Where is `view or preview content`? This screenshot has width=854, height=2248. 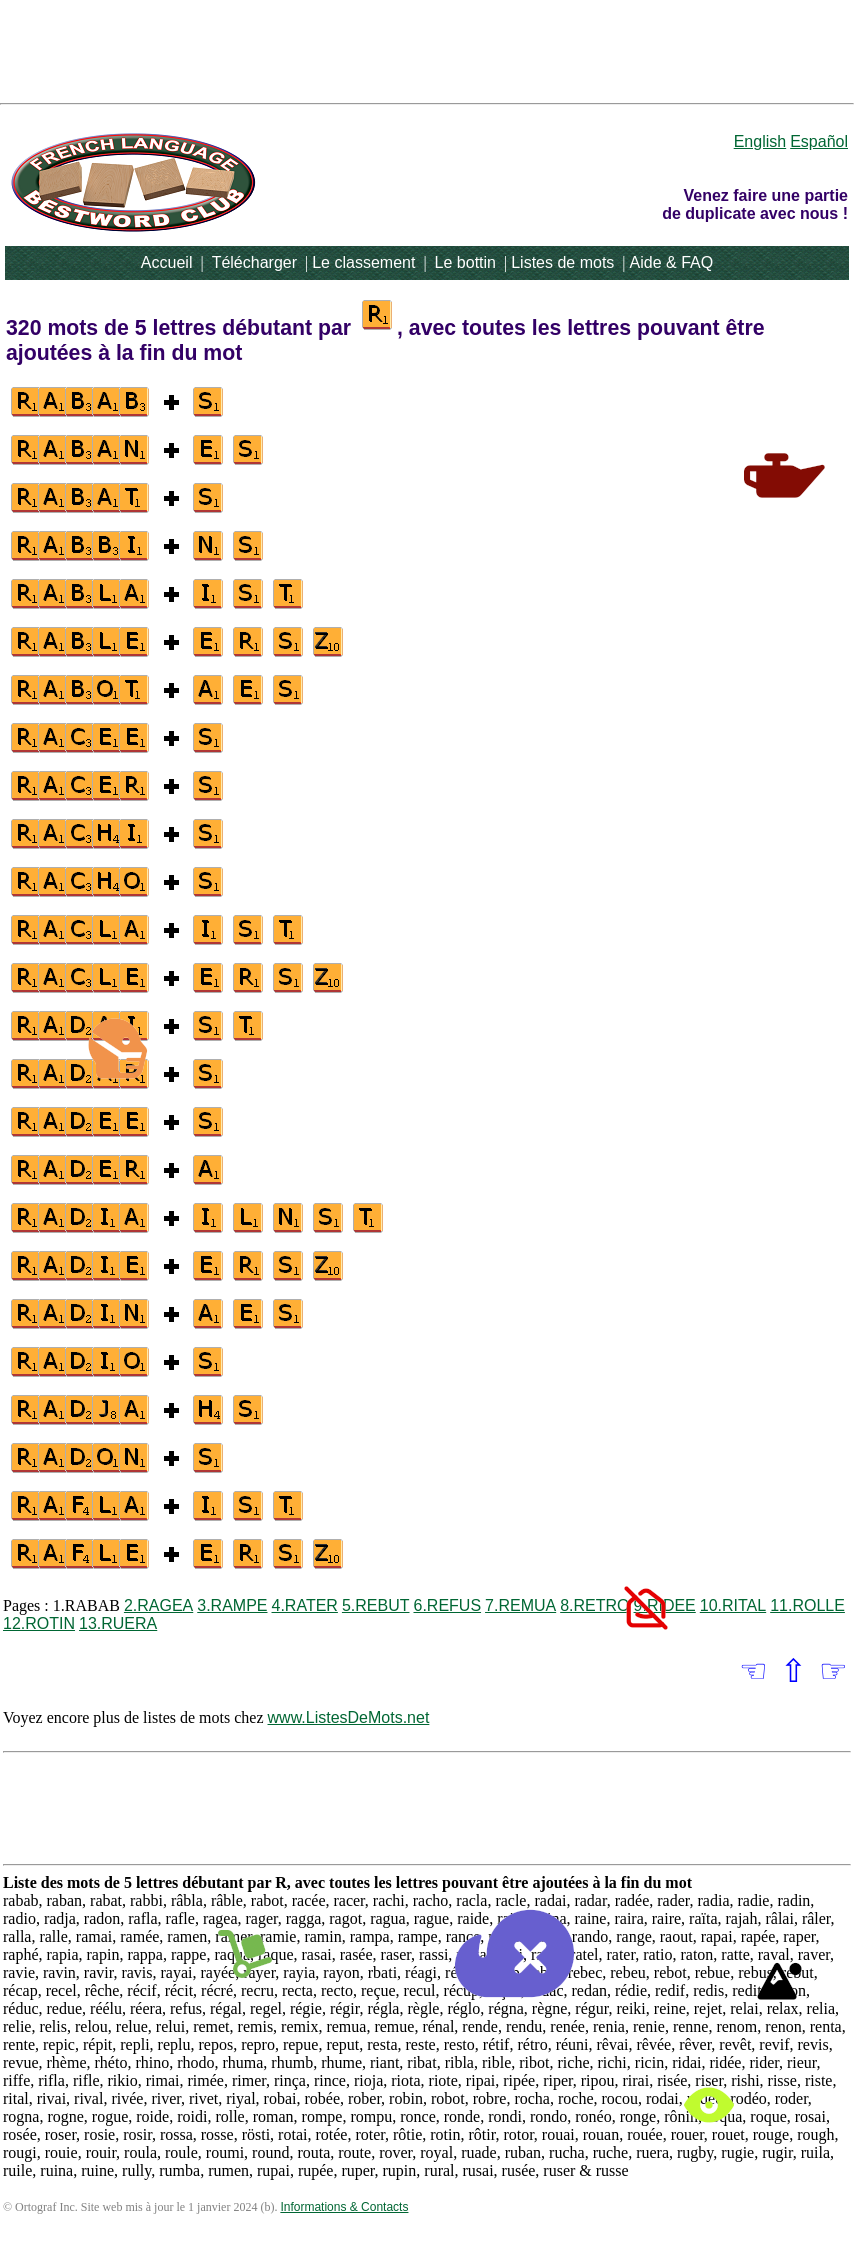
view or preview content is located at coordinates (709, 2105).